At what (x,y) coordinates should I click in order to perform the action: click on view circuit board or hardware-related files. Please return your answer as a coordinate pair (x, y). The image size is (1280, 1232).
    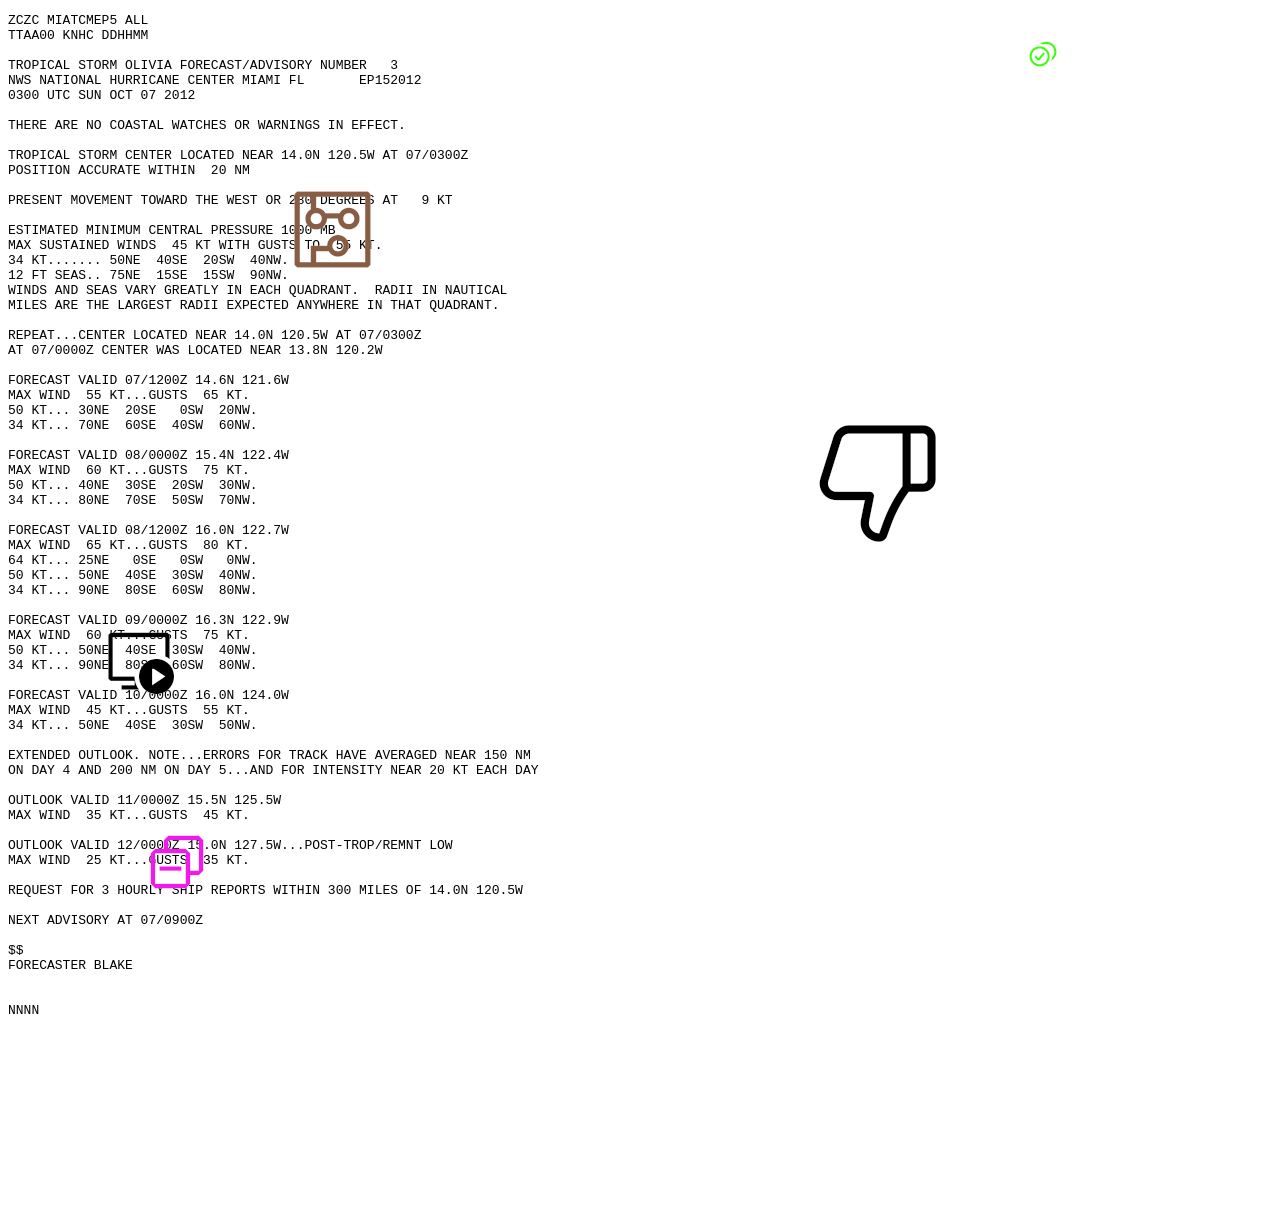
    Looking at the image, I should click on (332, 229).